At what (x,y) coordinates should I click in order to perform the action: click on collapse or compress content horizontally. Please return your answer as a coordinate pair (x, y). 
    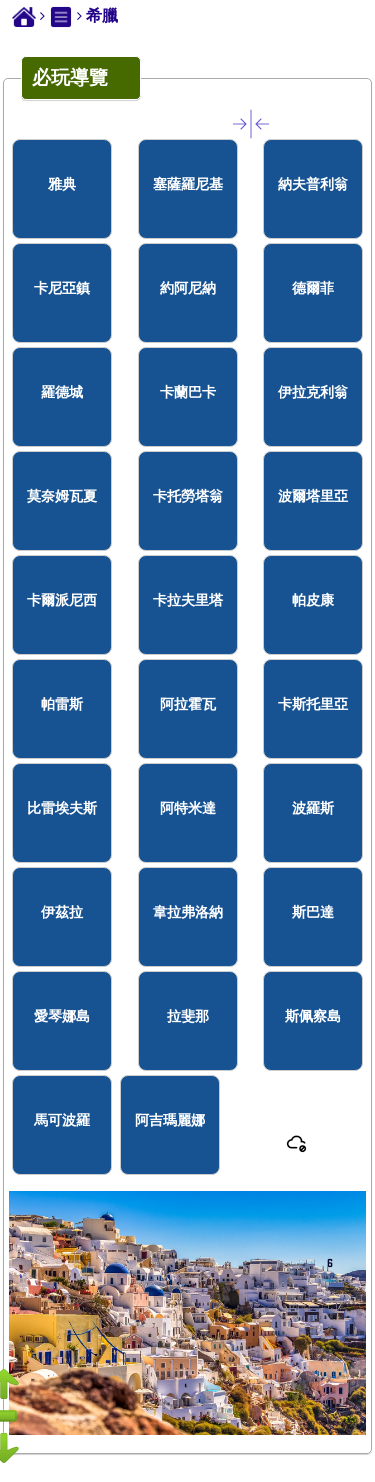
    Looking at the image, I should click on (251, 124).